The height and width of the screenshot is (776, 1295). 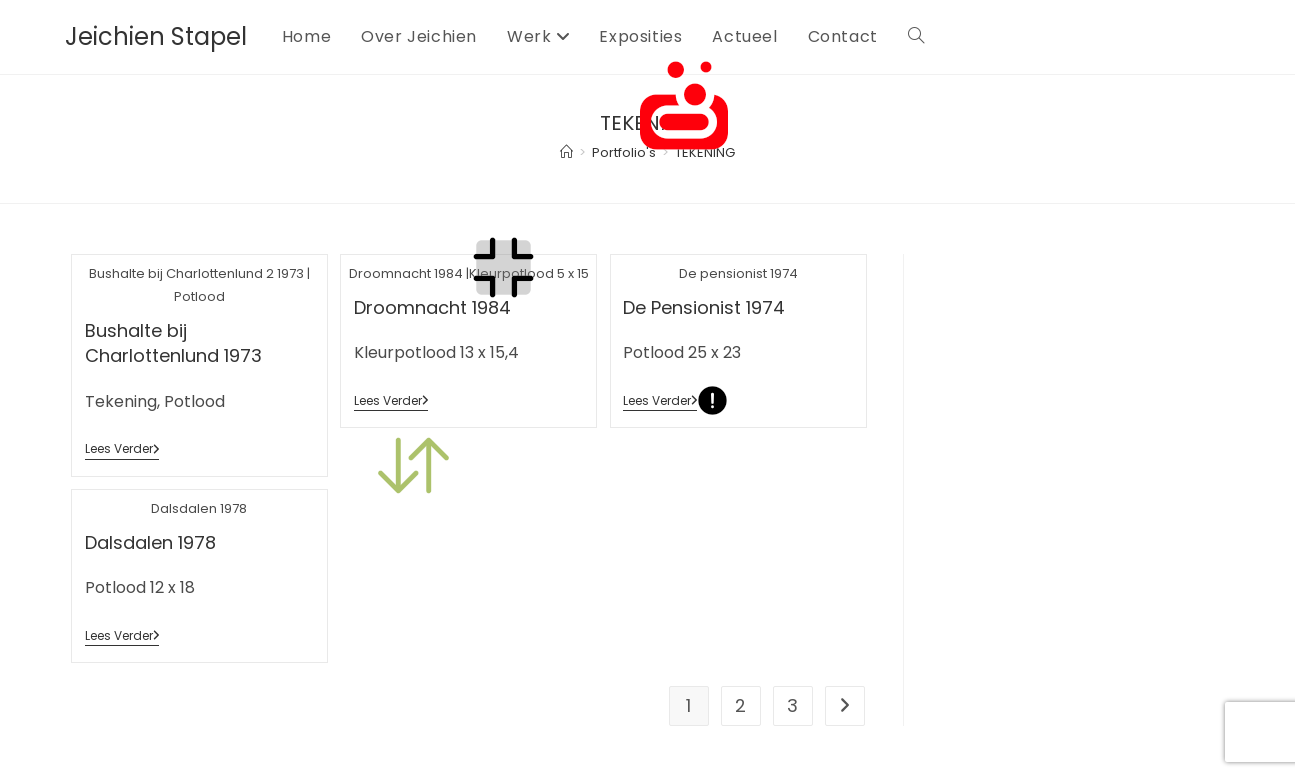 What do you see at coordinates (503, 267) in the screenshot?
I see `exit fullscreen mode` at bounding box center [503, 267].